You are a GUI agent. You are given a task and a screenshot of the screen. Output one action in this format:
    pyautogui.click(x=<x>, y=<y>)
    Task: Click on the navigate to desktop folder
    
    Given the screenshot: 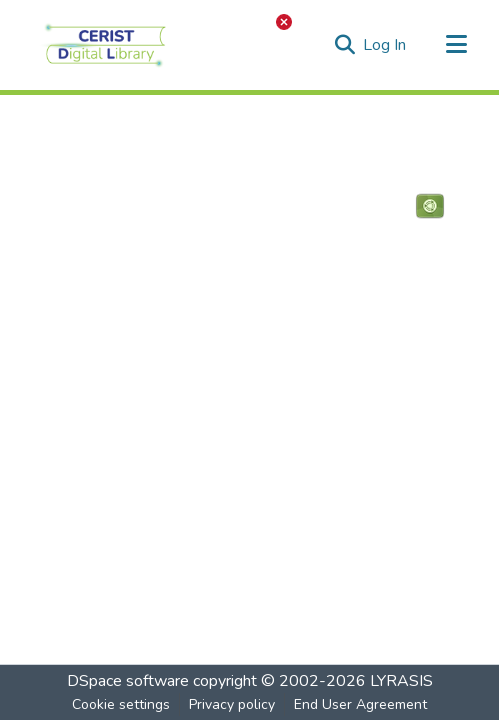 What is the action you would take?
    pyautogui.click(x=430, y=205)
    